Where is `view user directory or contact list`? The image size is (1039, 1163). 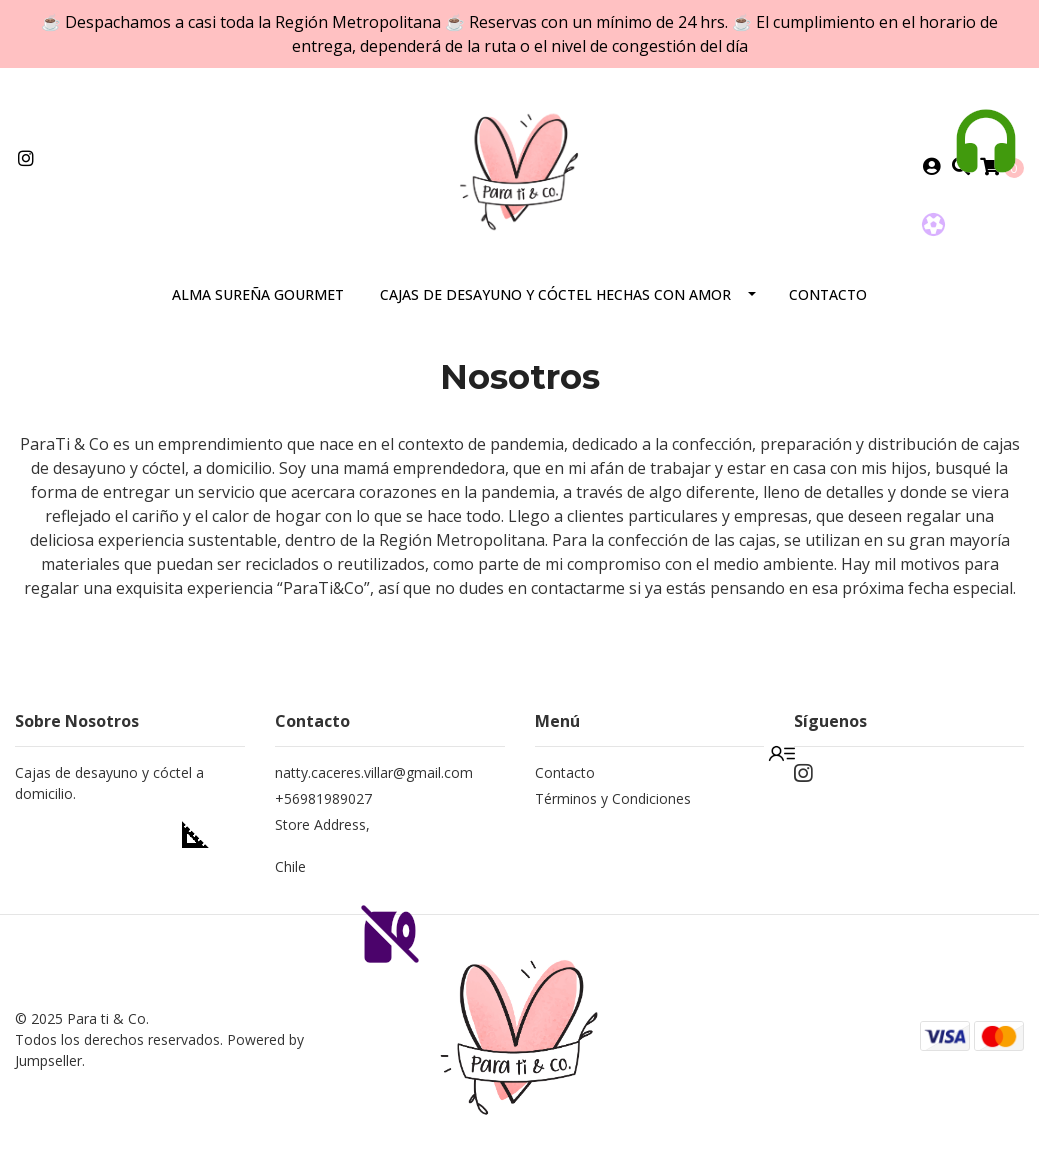 view user directory or contact list is located at coordinates (781, 753).